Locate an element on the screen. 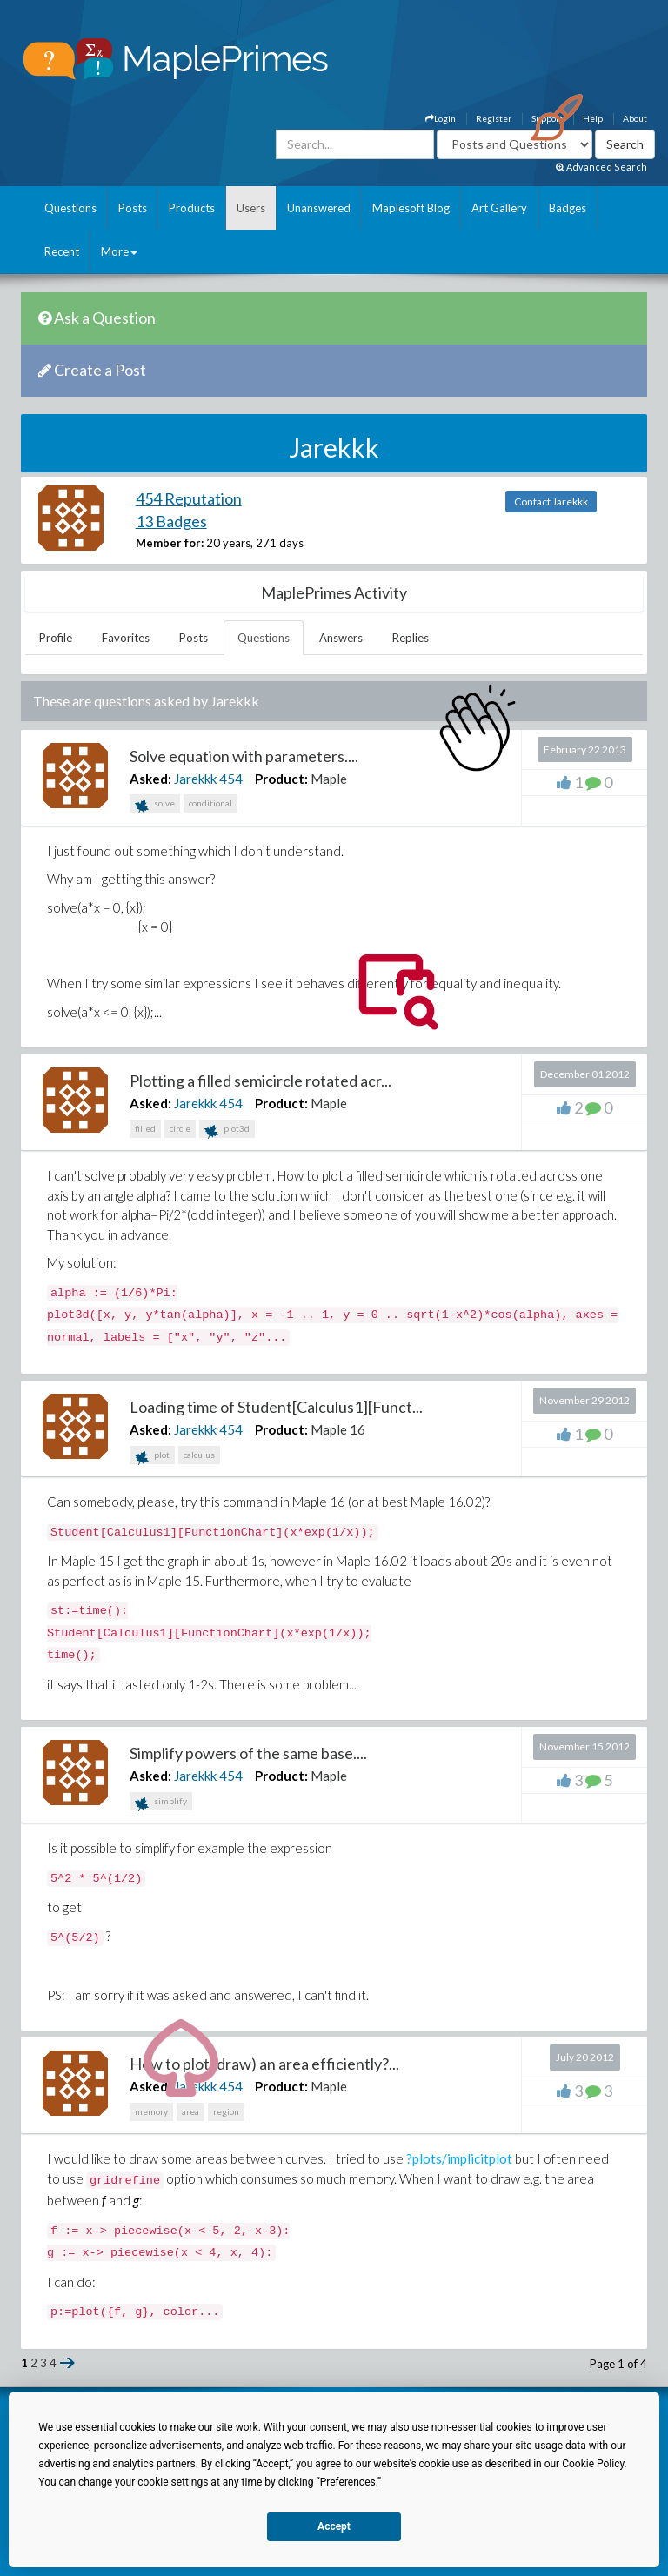 The image size is (668, 2576). access drawing or painting tools is located at coordinates (558, 118).